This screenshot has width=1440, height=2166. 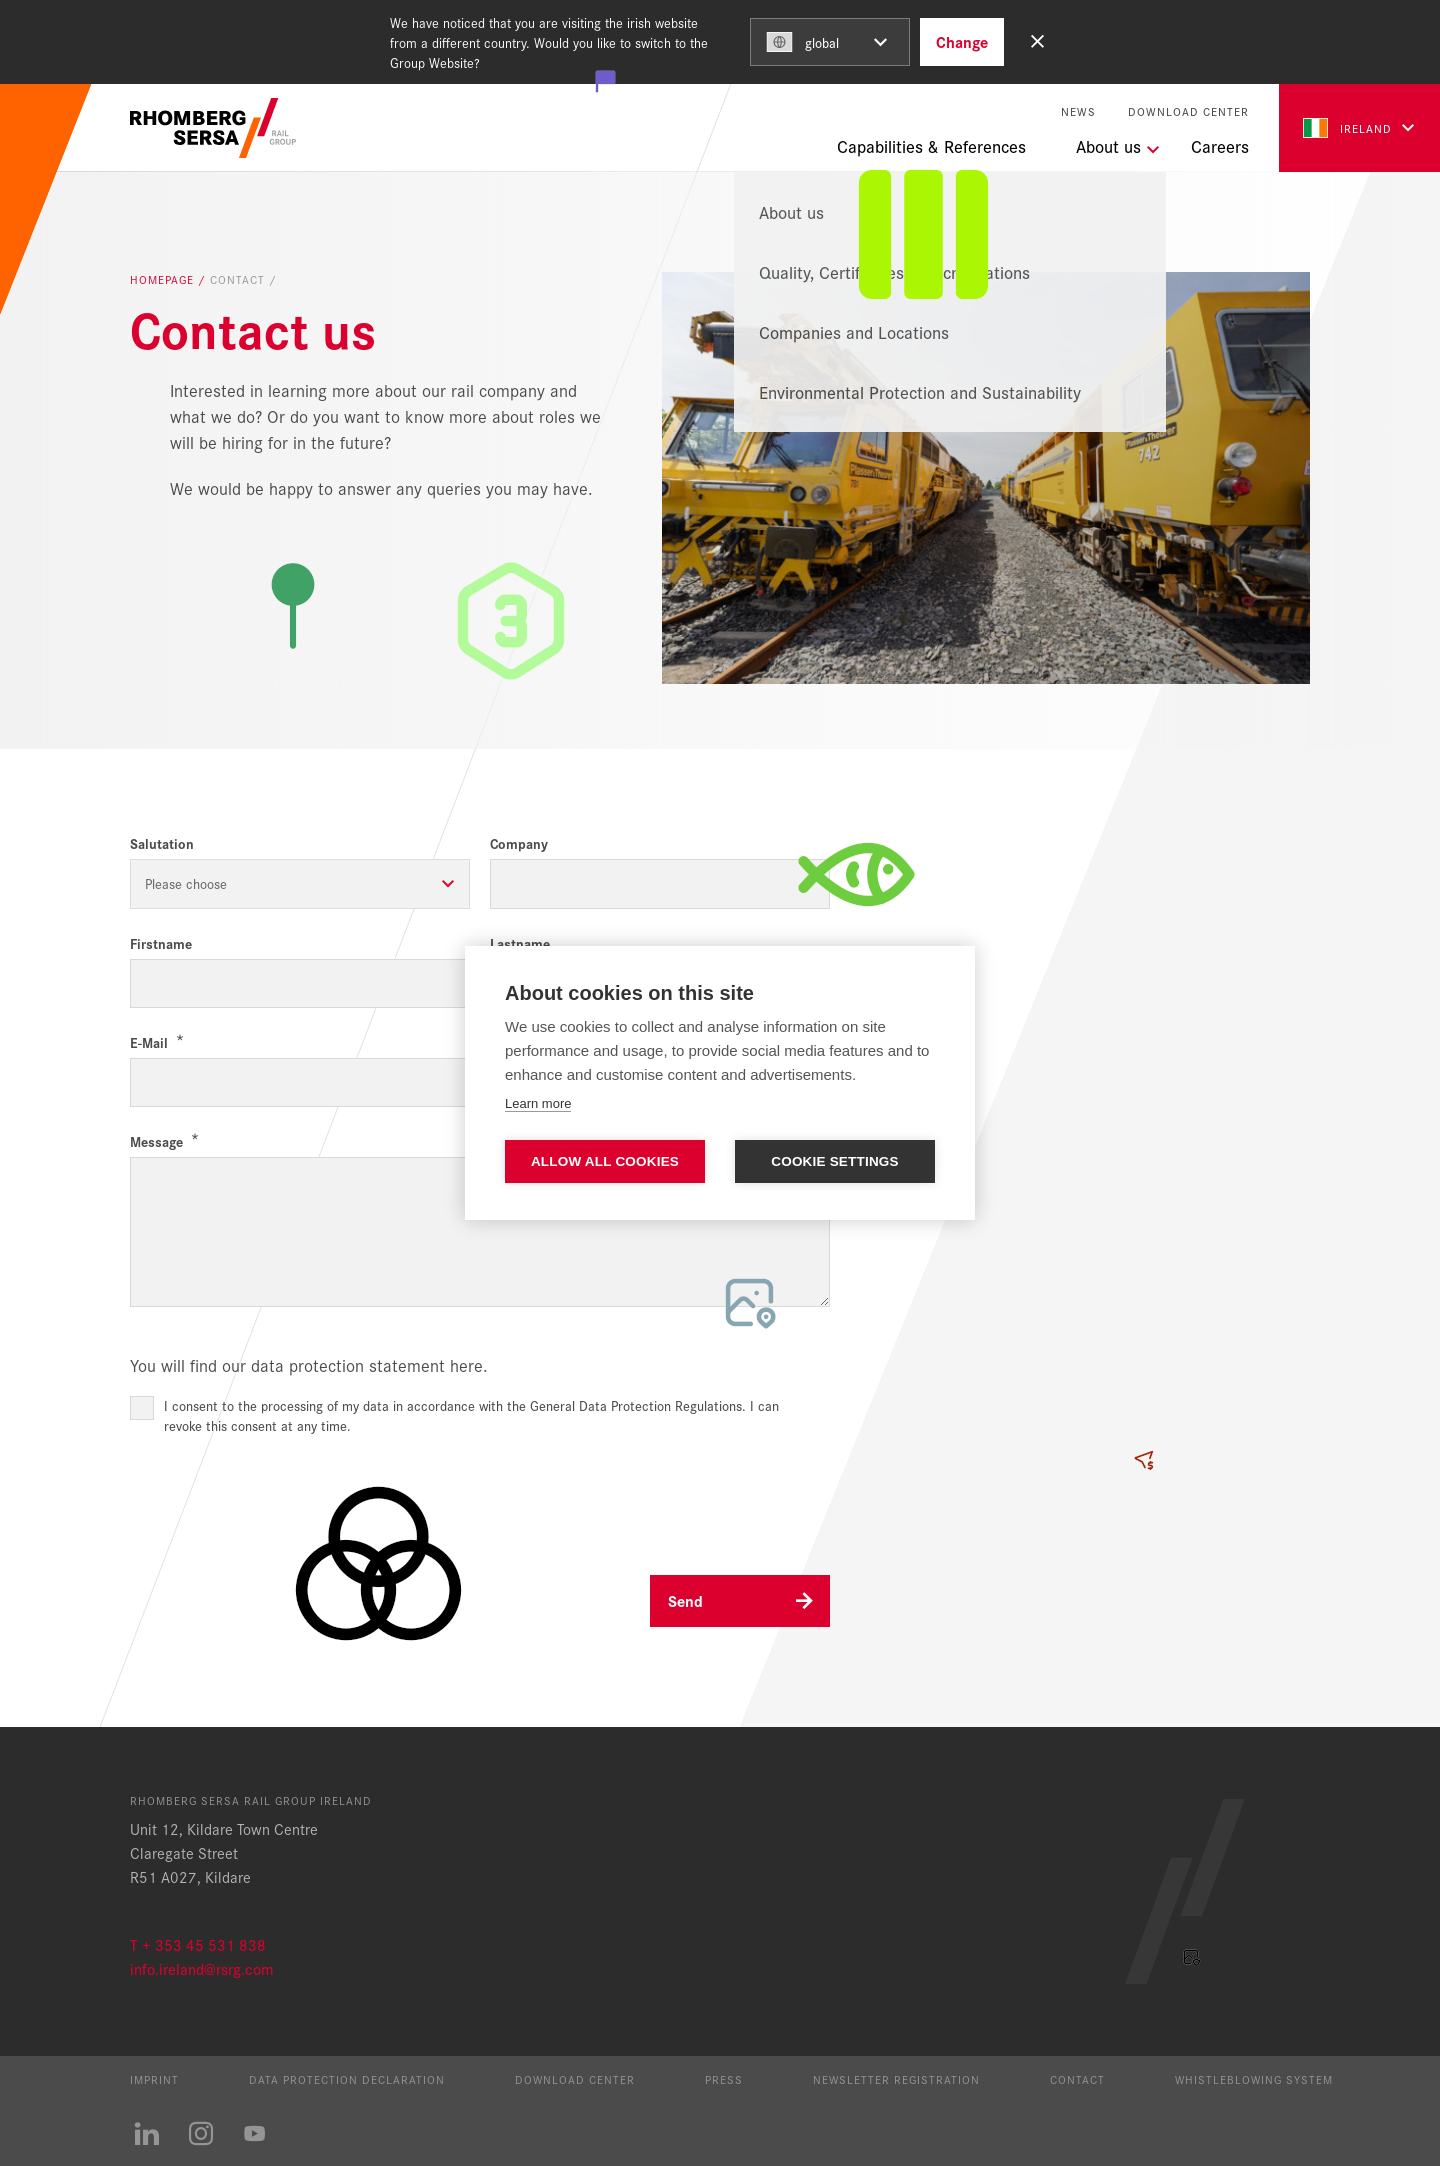 What do you see at coordinates (1191, 1957) in the screenshot?
I see `protected photo or image` at bounding box center [1191, 1957].